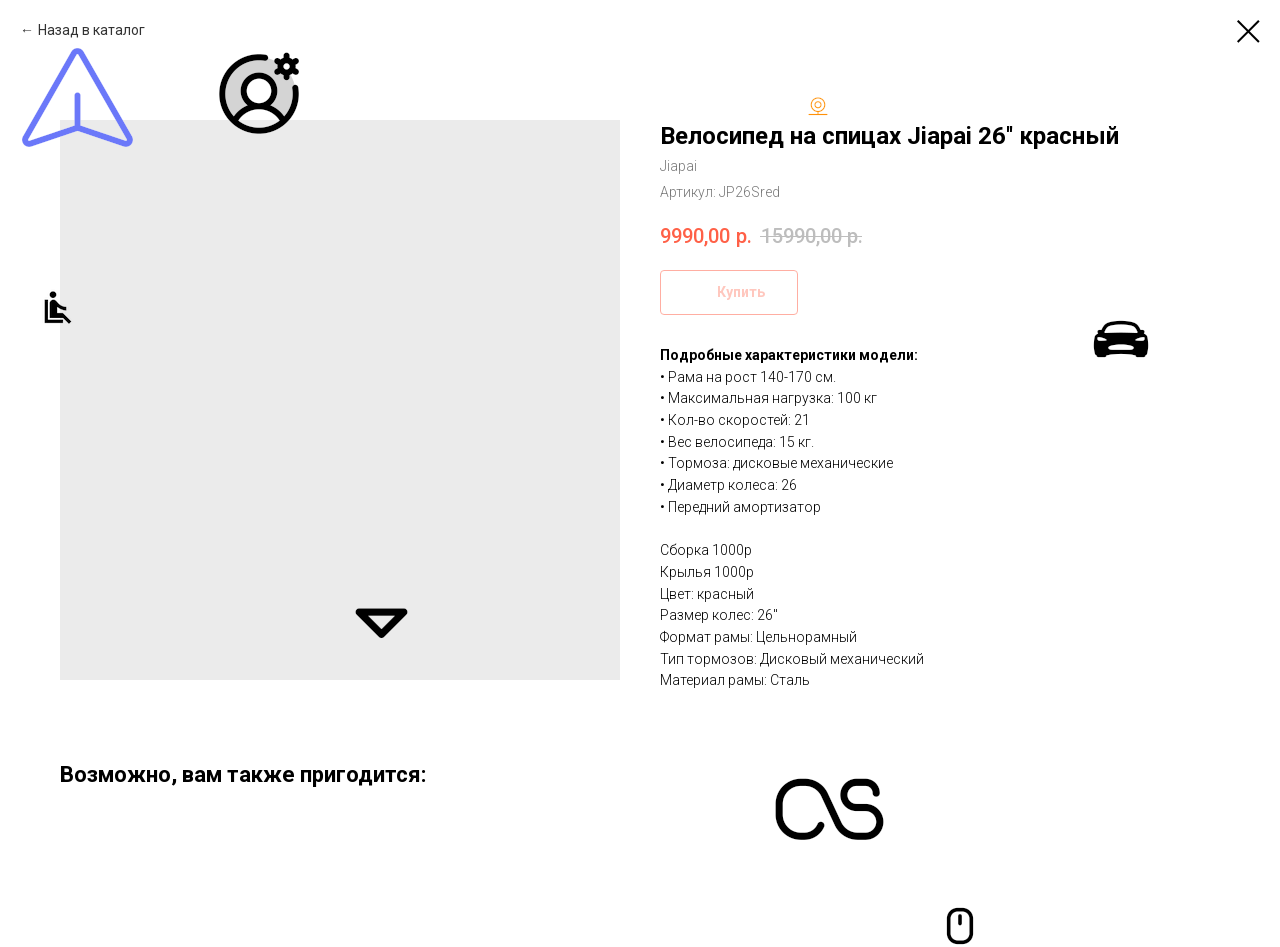 Image resolution: width=1280 pixels, height=947 pixels. Describe the element at coordinates (259, 94) in the screenshot. I see `access user profile settings` at that location.